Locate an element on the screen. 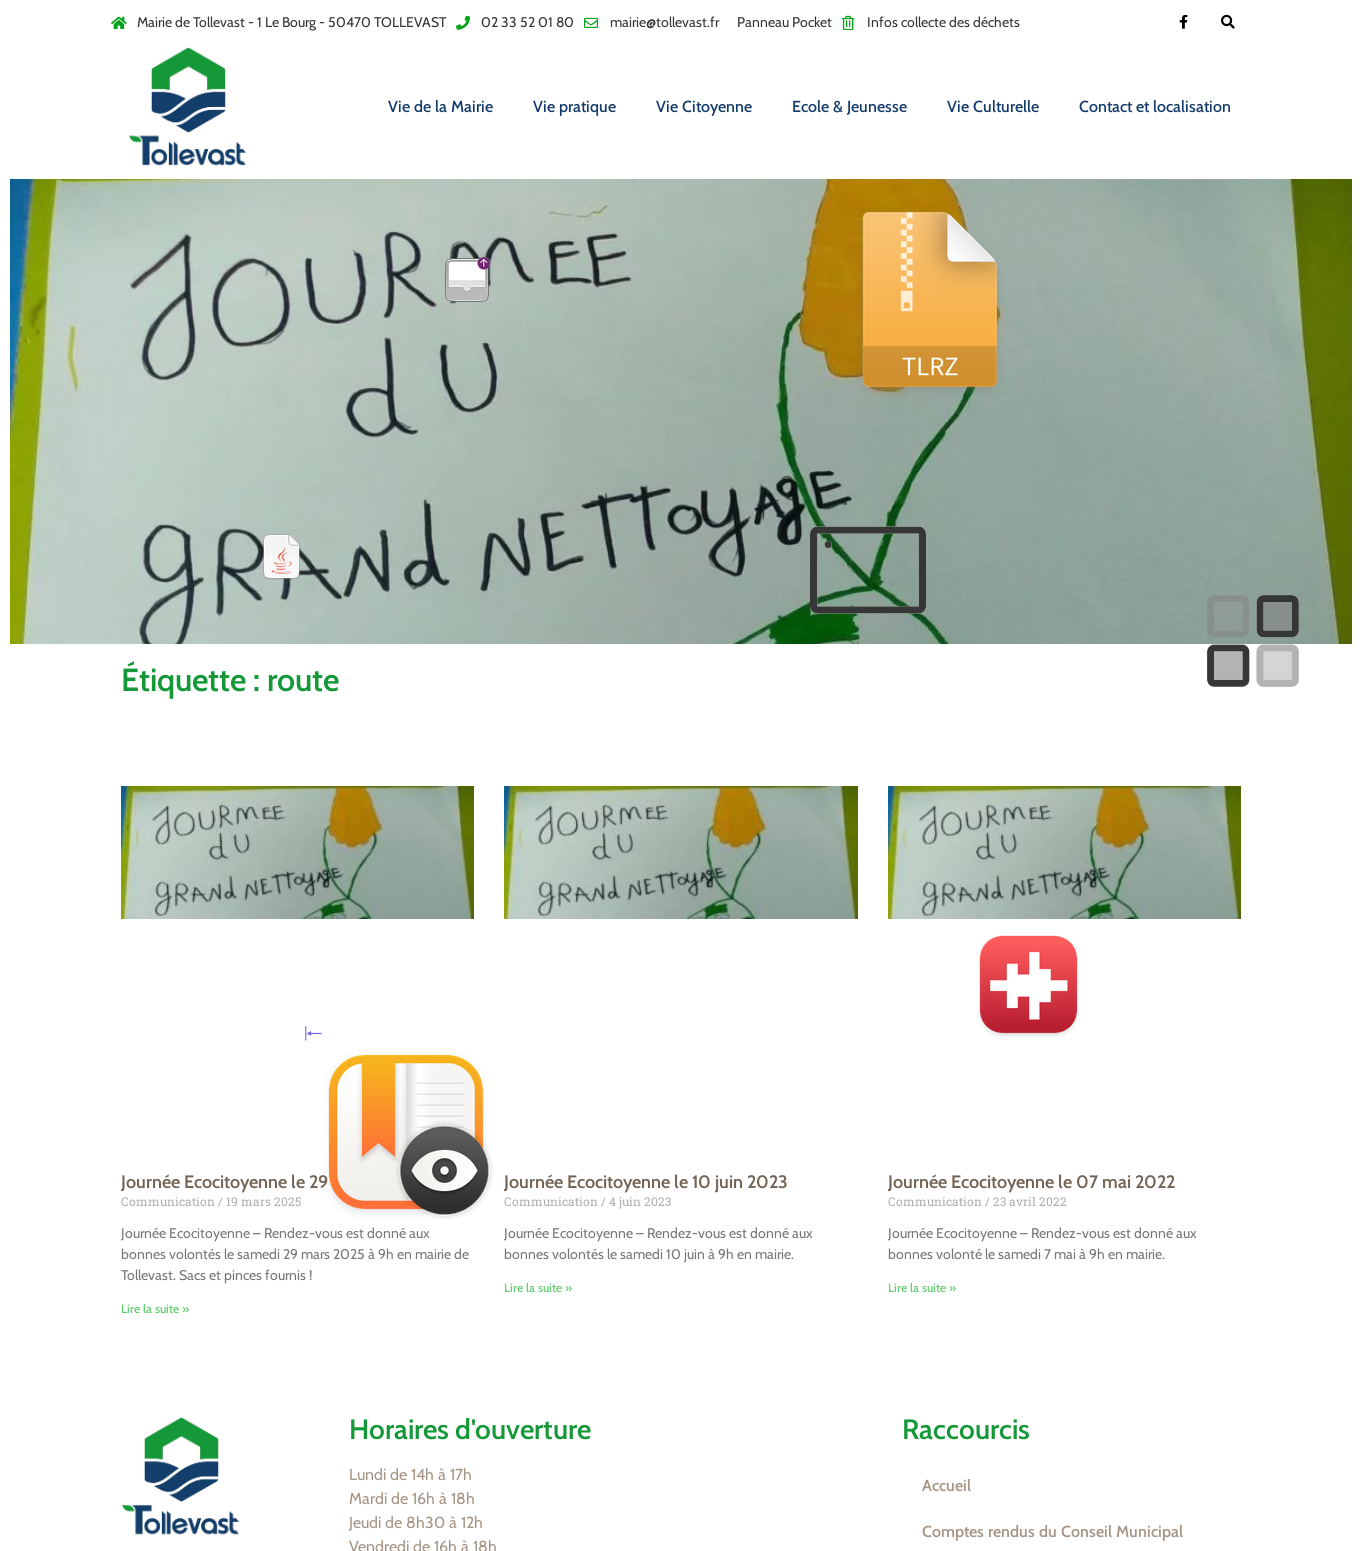 This screenshot has width=1362, height=1551. open calibre e-book management app is located at coordinates (406, 1132).